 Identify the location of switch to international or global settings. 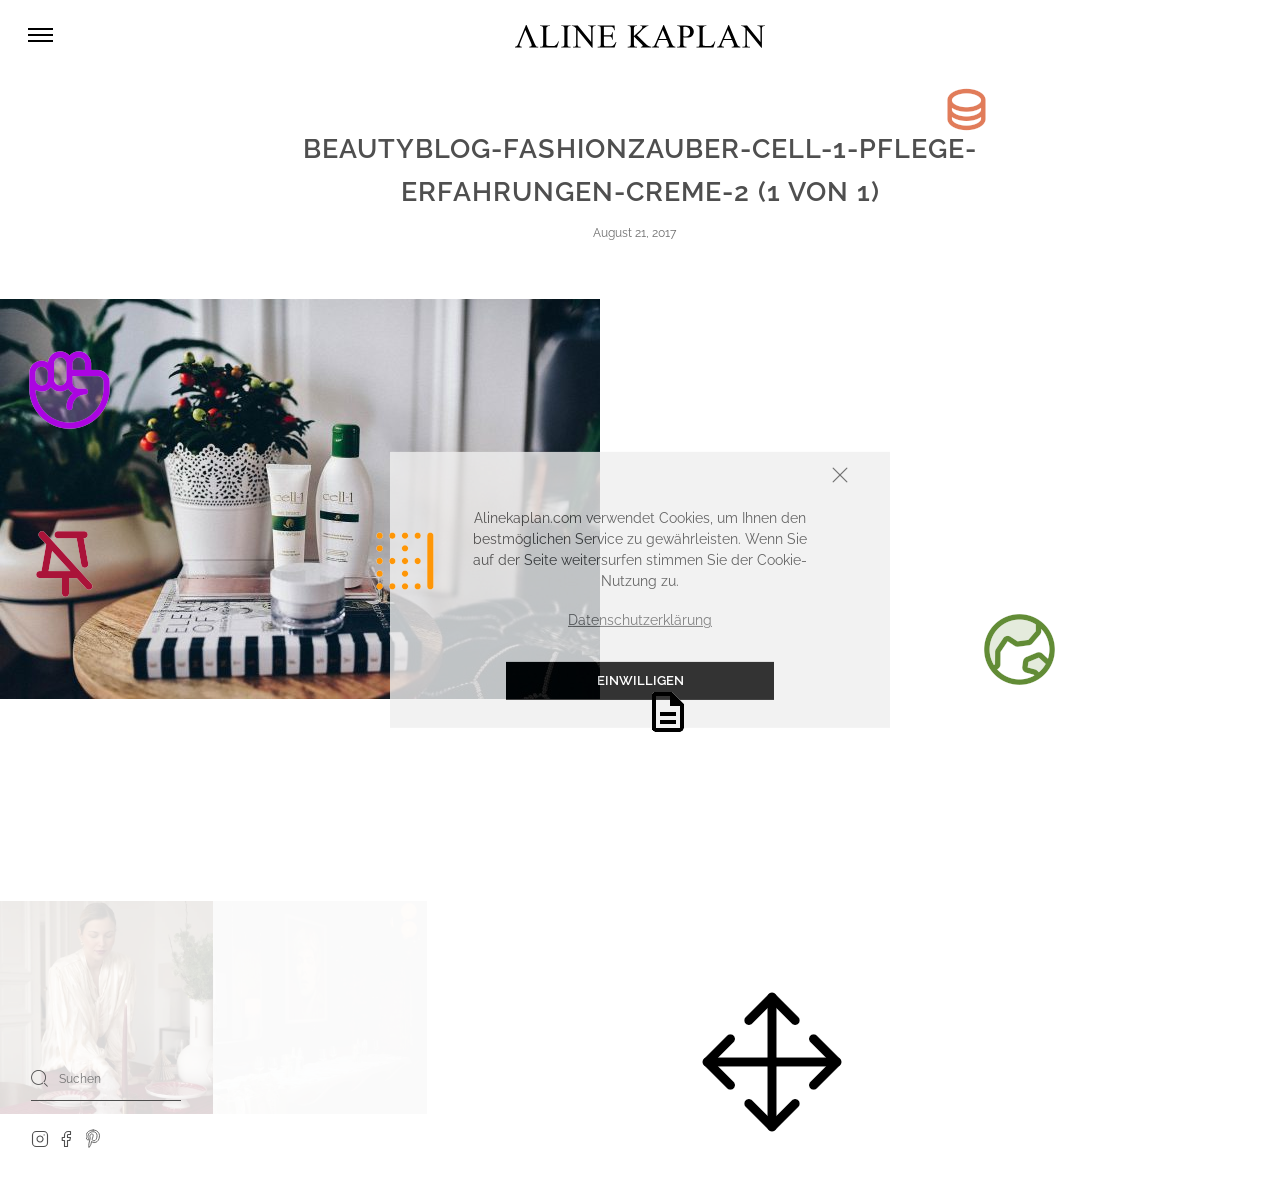
(1019, 649).